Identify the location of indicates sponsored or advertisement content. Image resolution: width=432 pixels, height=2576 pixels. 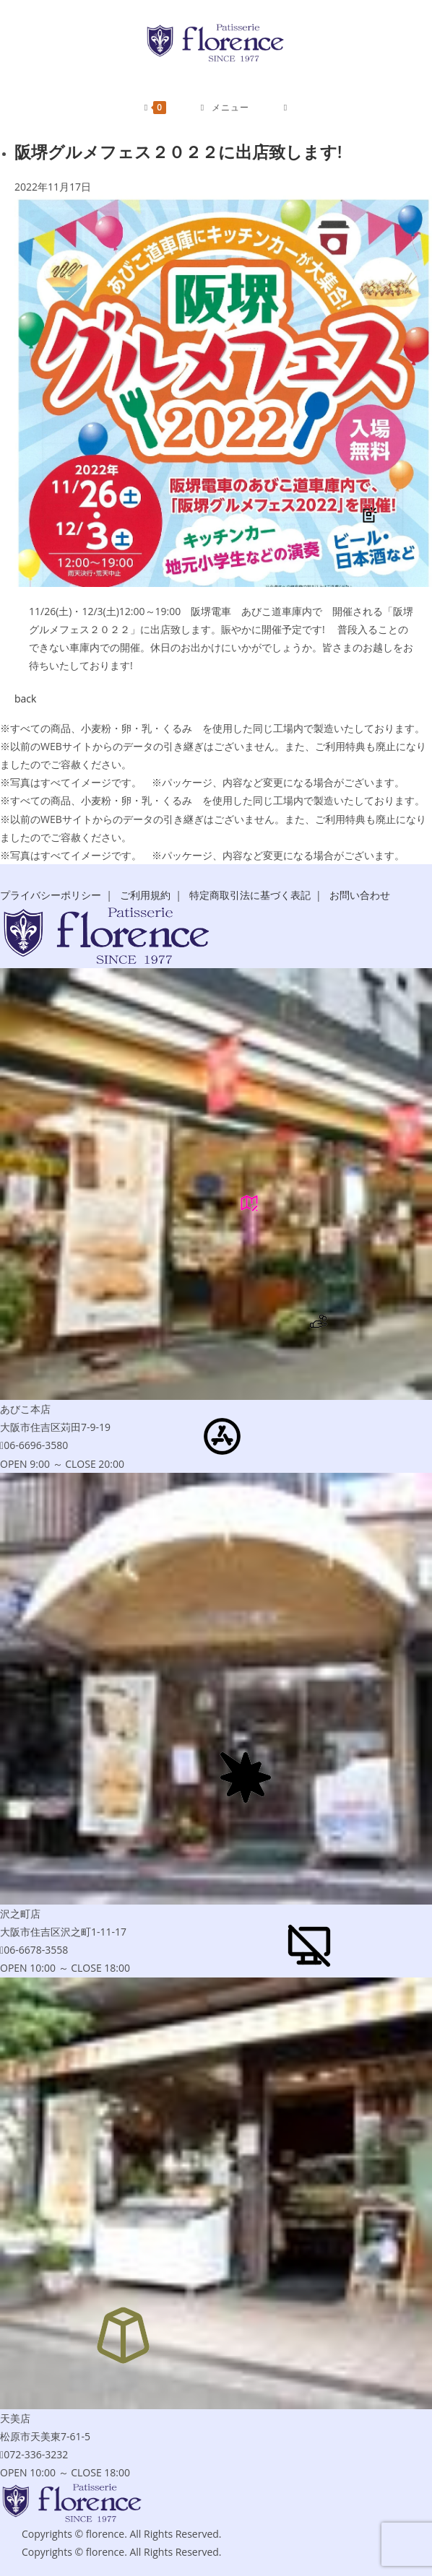
(369, 515).